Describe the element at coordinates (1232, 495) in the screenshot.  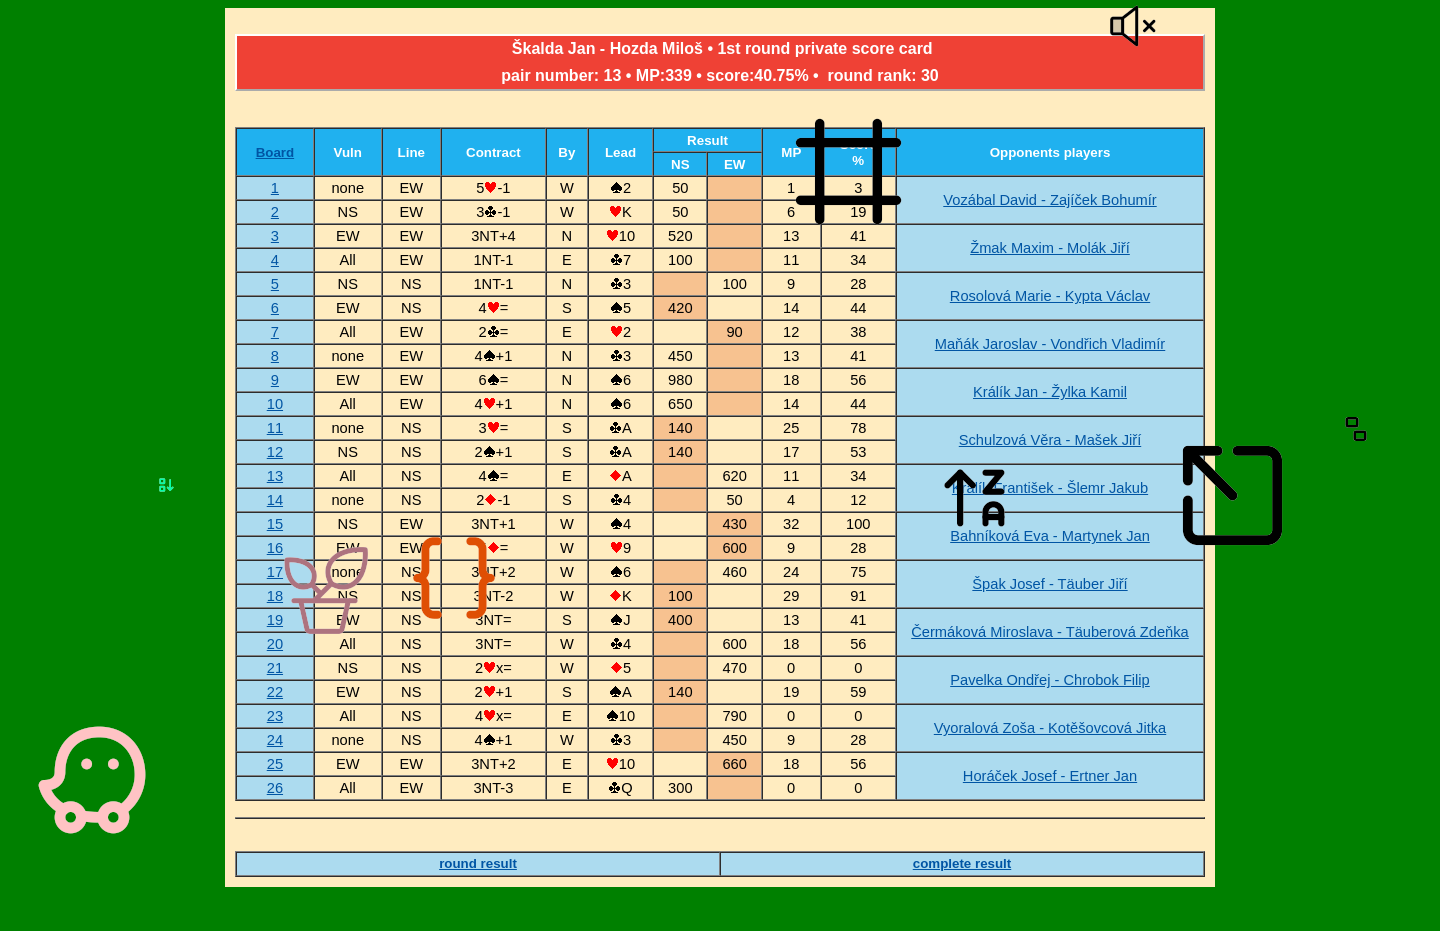
I see `open link in new window` at that location.